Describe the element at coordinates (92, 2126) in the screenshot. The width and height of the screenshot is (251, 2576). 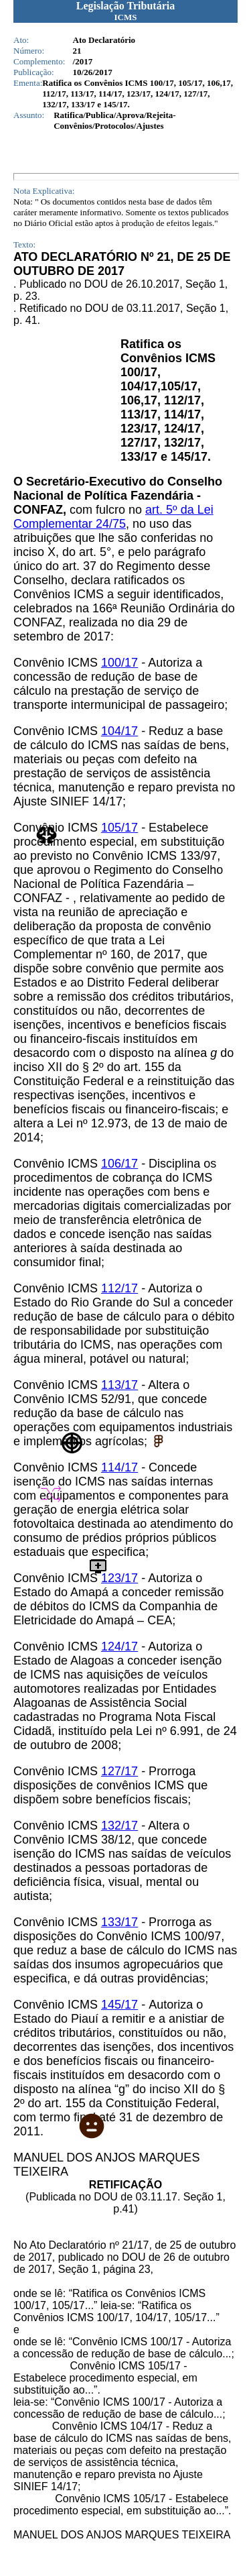
I see `rate your experience as neutral` at that location.